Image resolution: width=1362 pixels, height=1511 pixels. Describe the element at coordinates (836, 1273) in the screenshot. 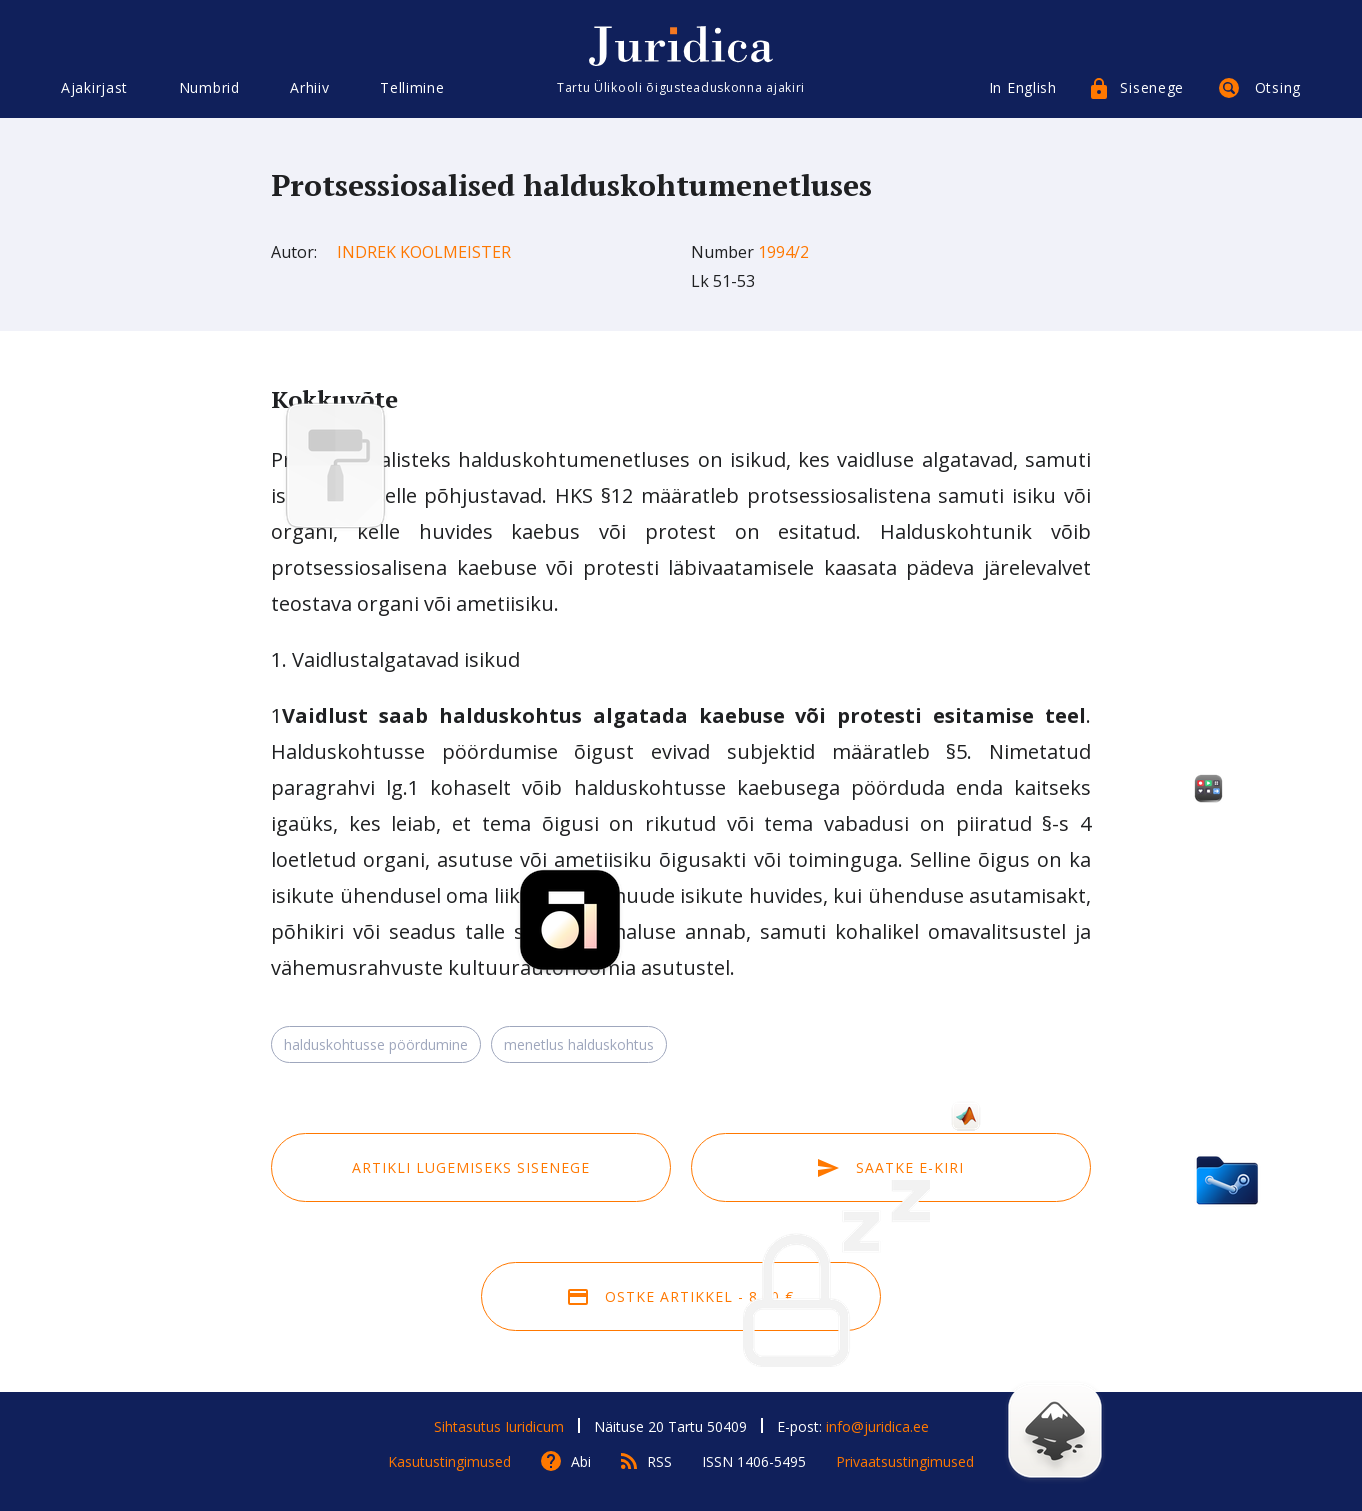

I see `system sleep mode is enabled and unrestricted` at that location.